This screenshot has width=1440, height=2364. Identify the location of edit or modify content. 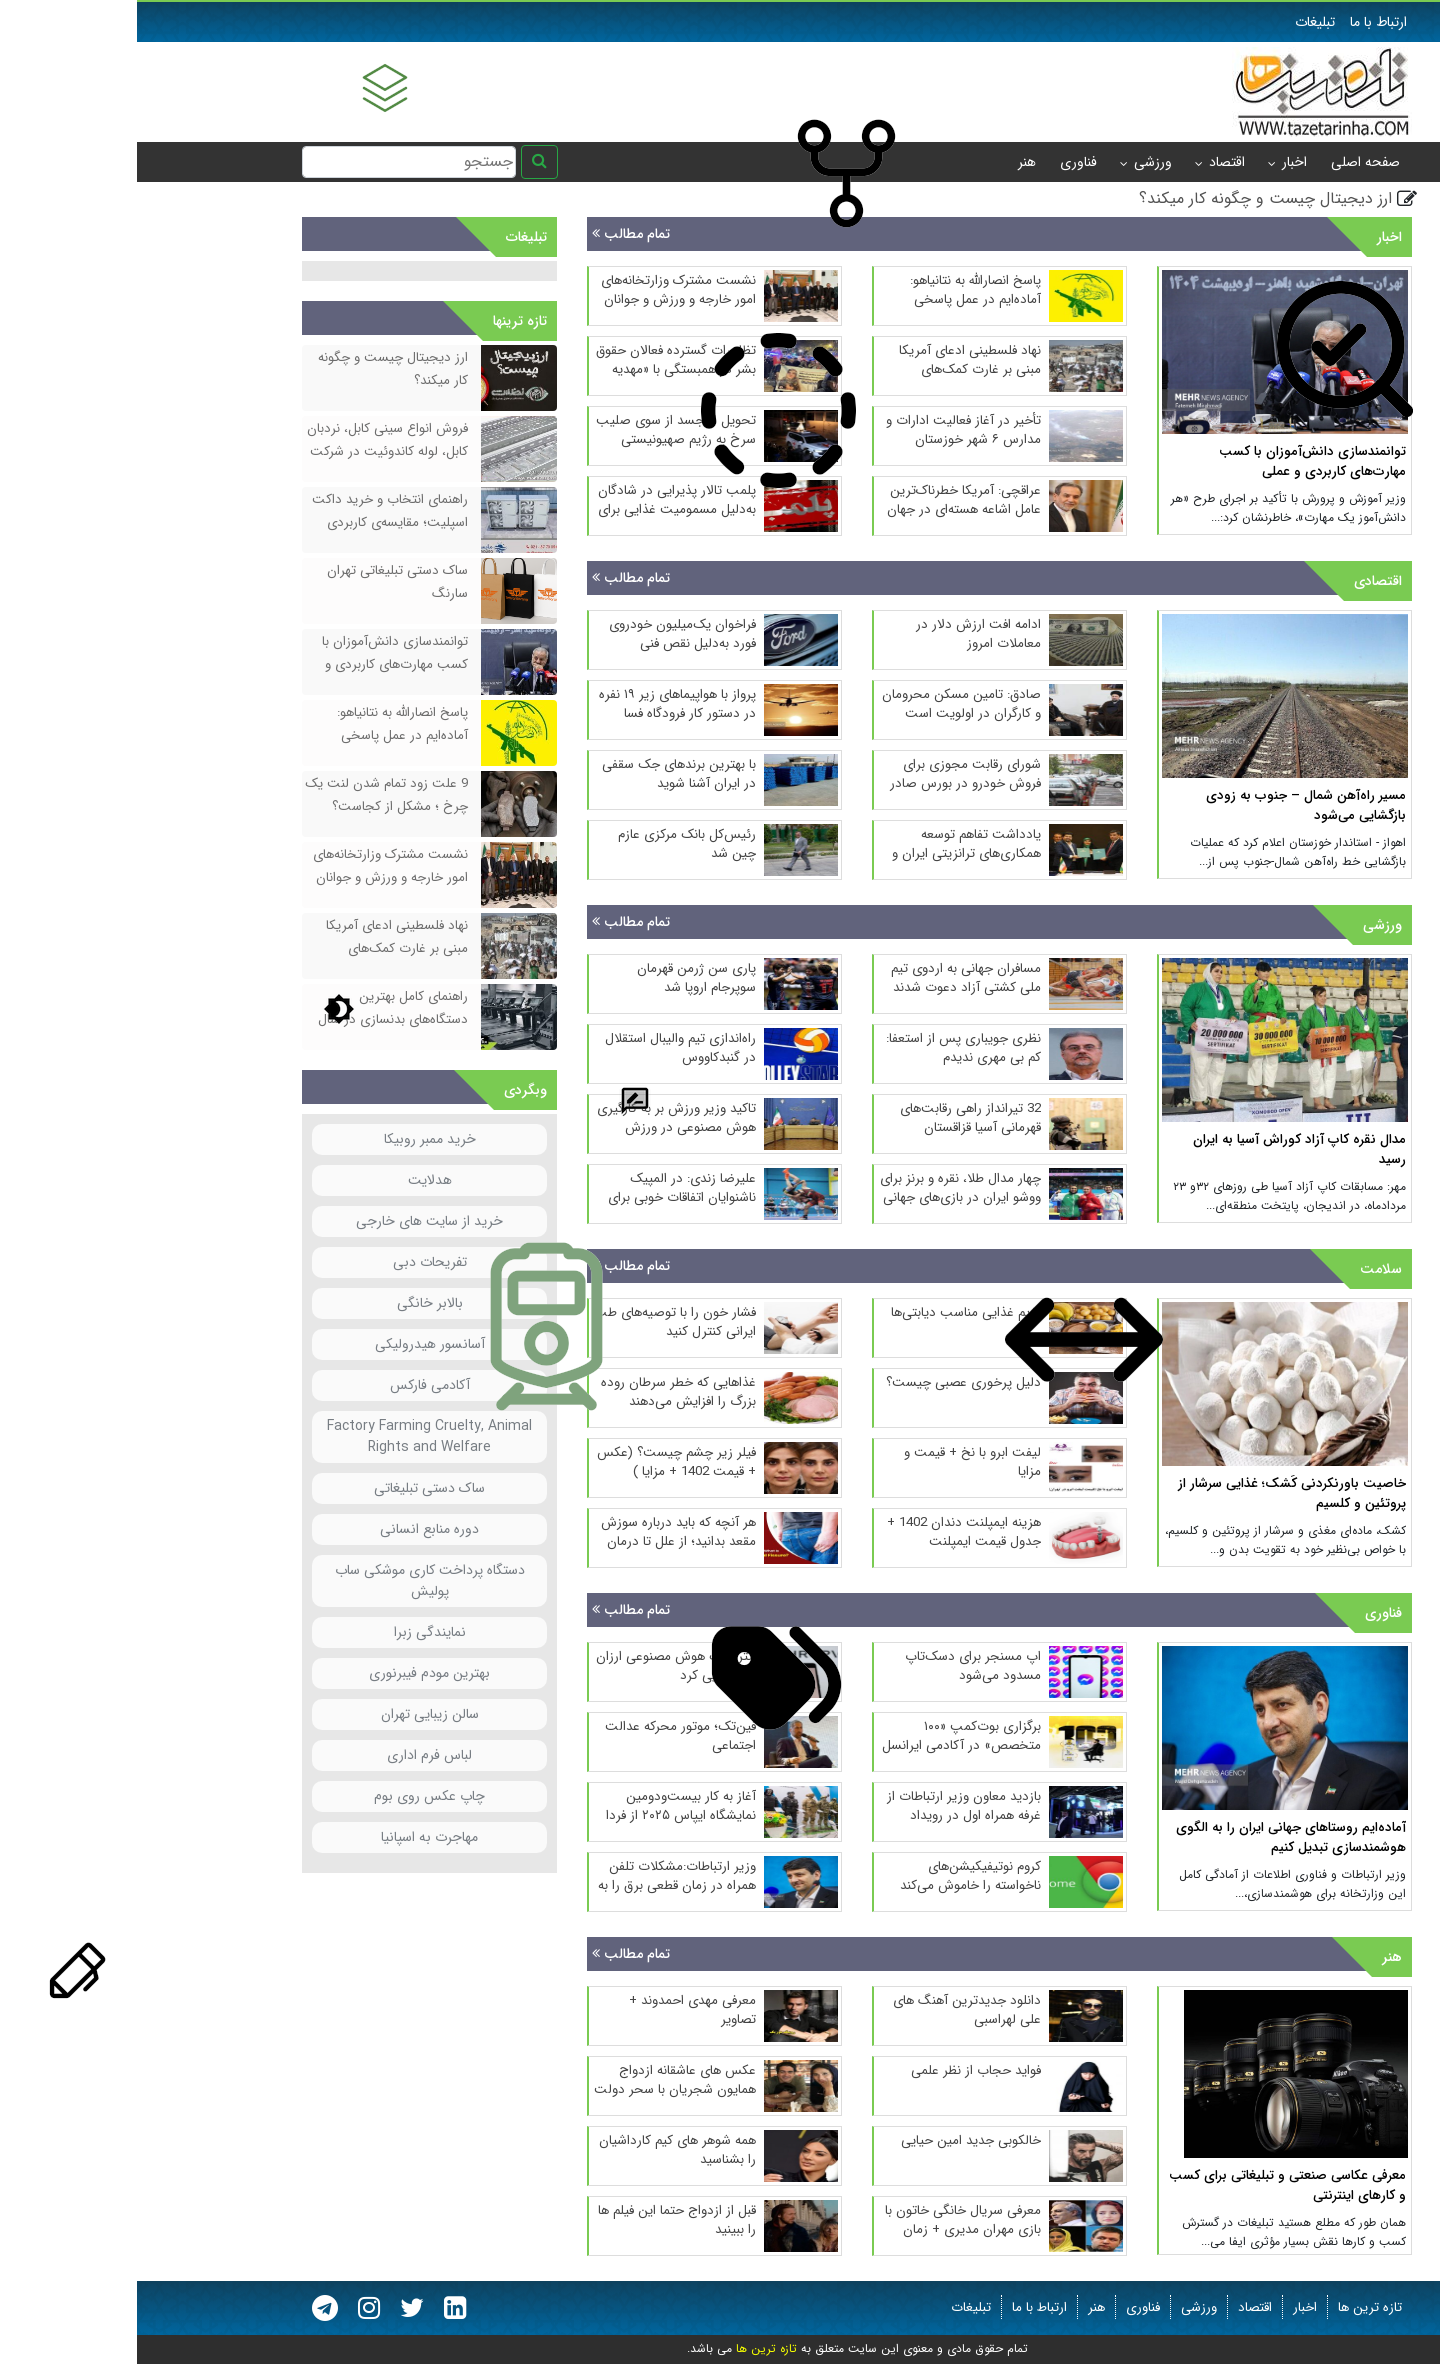
(76, 1971).